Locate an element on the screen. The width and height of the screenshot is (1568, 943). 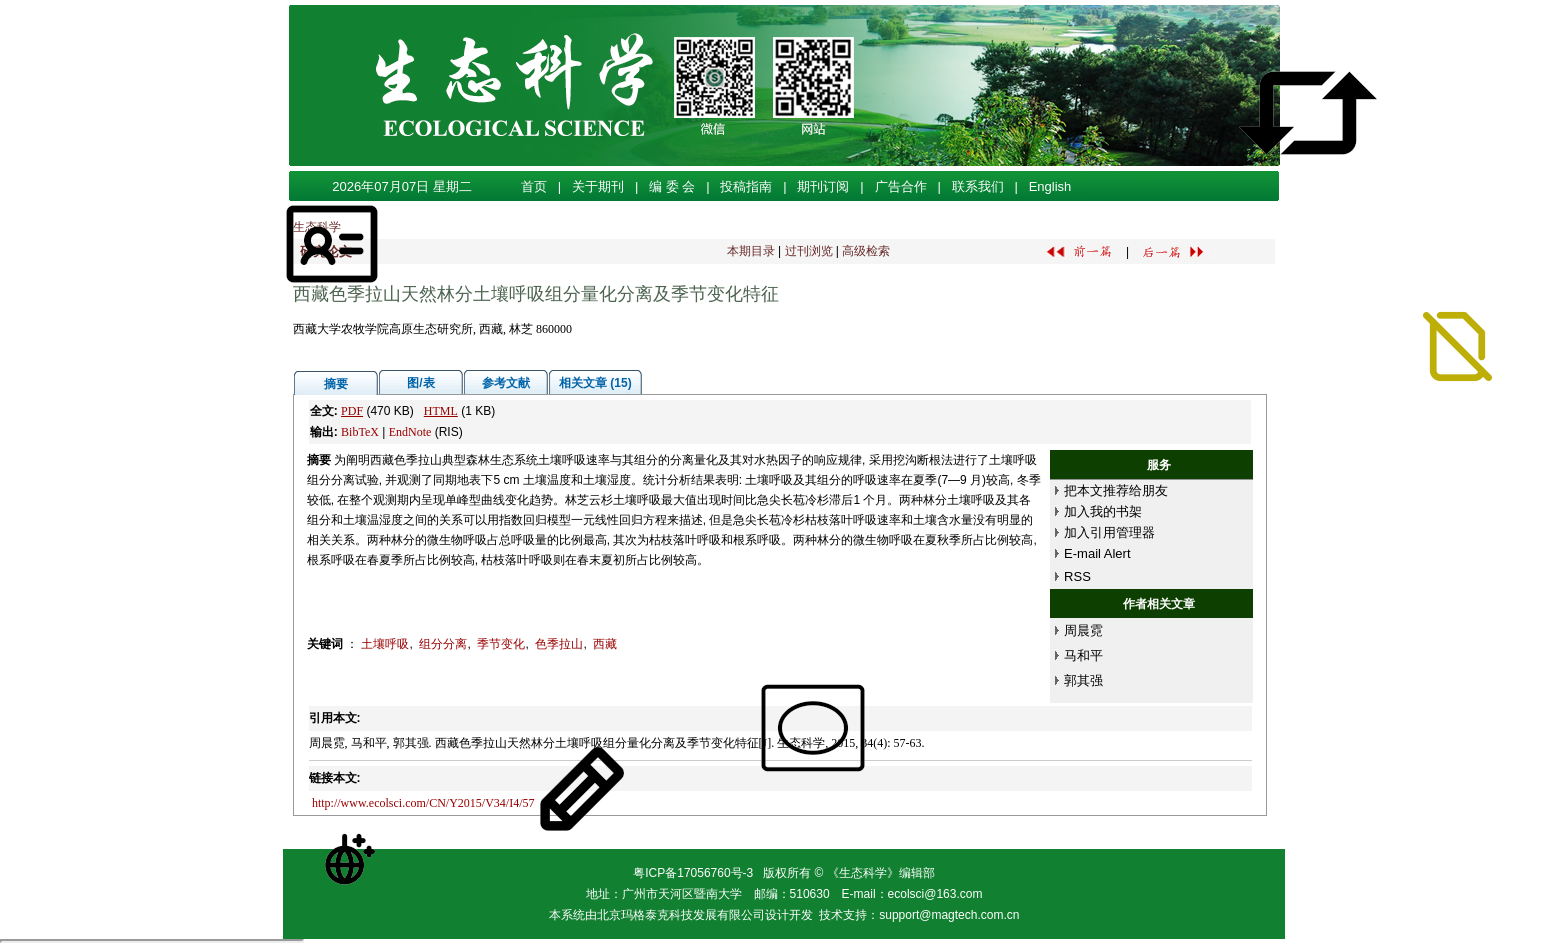
file unavailable or inaccessible is located at coordinates (1457, 346).